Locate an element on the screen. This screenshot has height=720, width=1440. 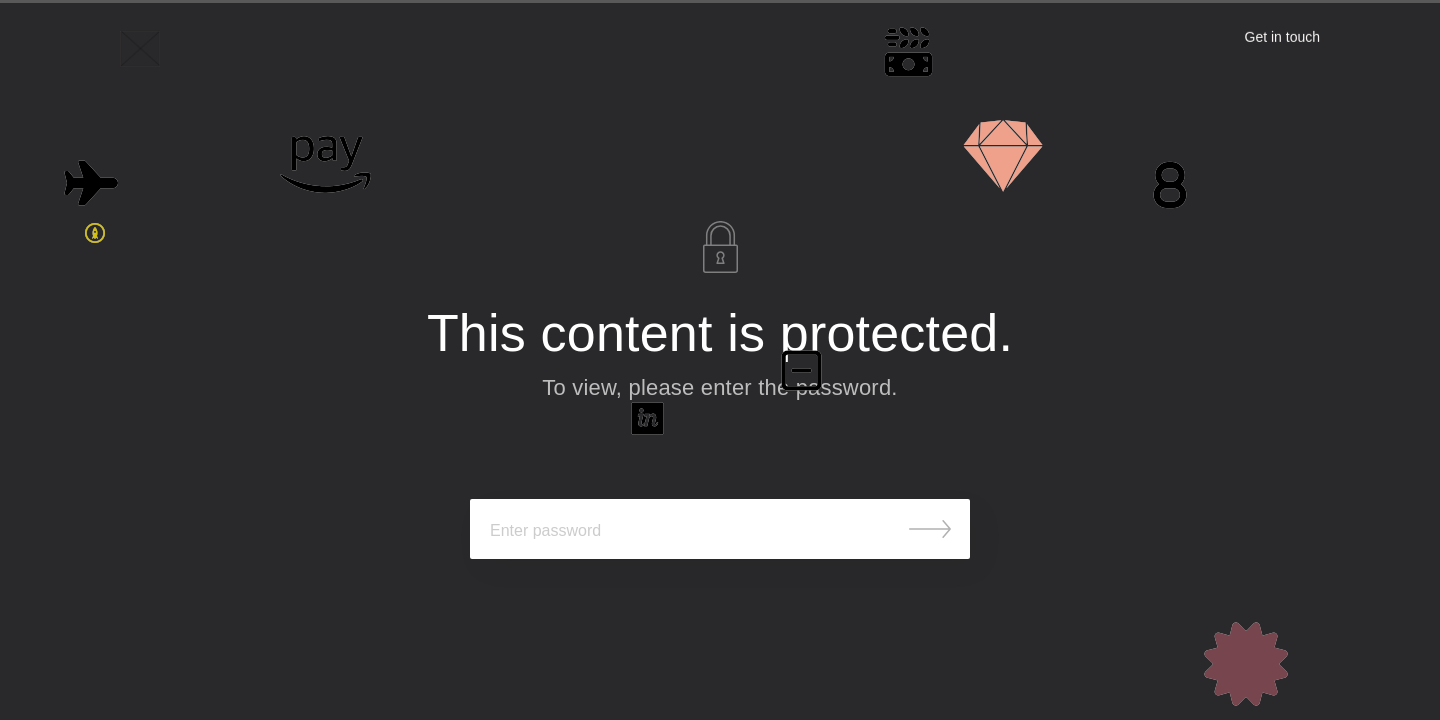
open sketch design app is located at coordinates (1003, 156).